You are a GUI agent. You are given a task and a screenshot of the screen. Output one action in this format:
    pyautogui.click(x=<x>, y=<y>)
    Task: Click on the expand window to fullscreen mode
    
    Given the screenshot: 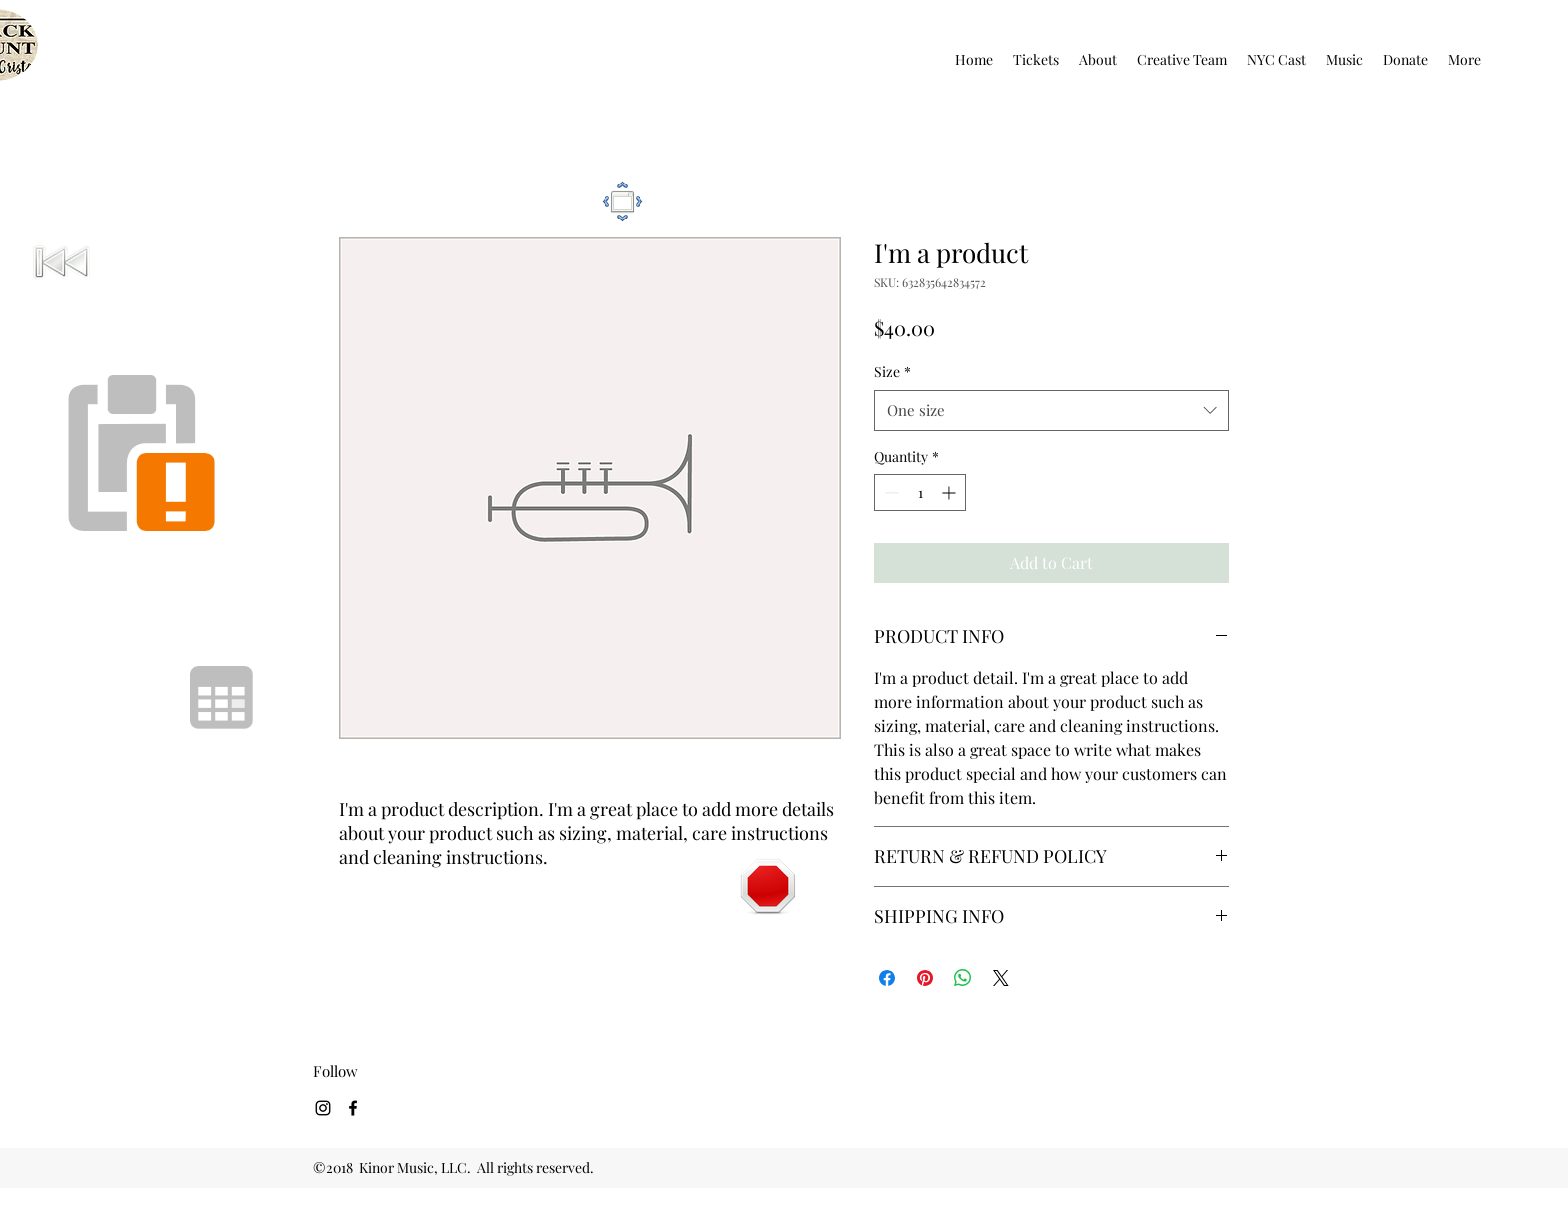 What is the action you would take?
    pyautogui.click(x=622, y=201)
    